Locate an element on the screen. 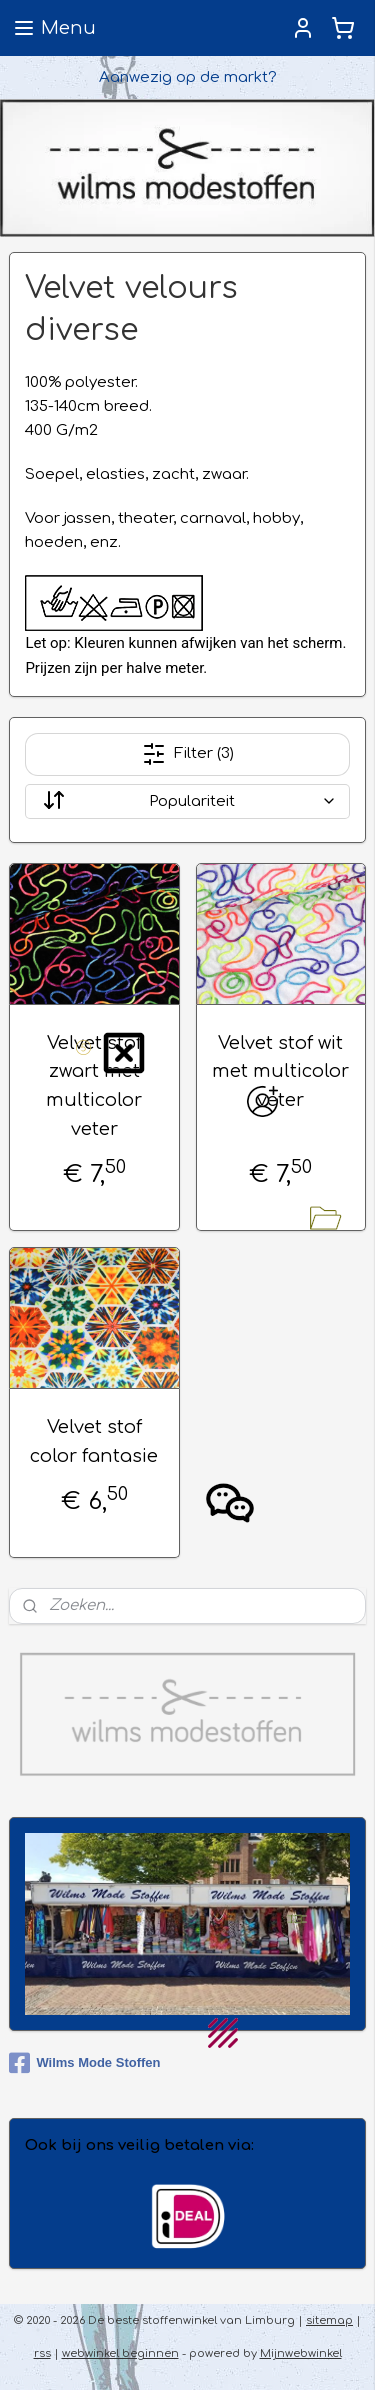 Image resolution: width=375 pixels, height=2390 pixels. adjust belt or strap settings is located at coordinates (297, 1919).